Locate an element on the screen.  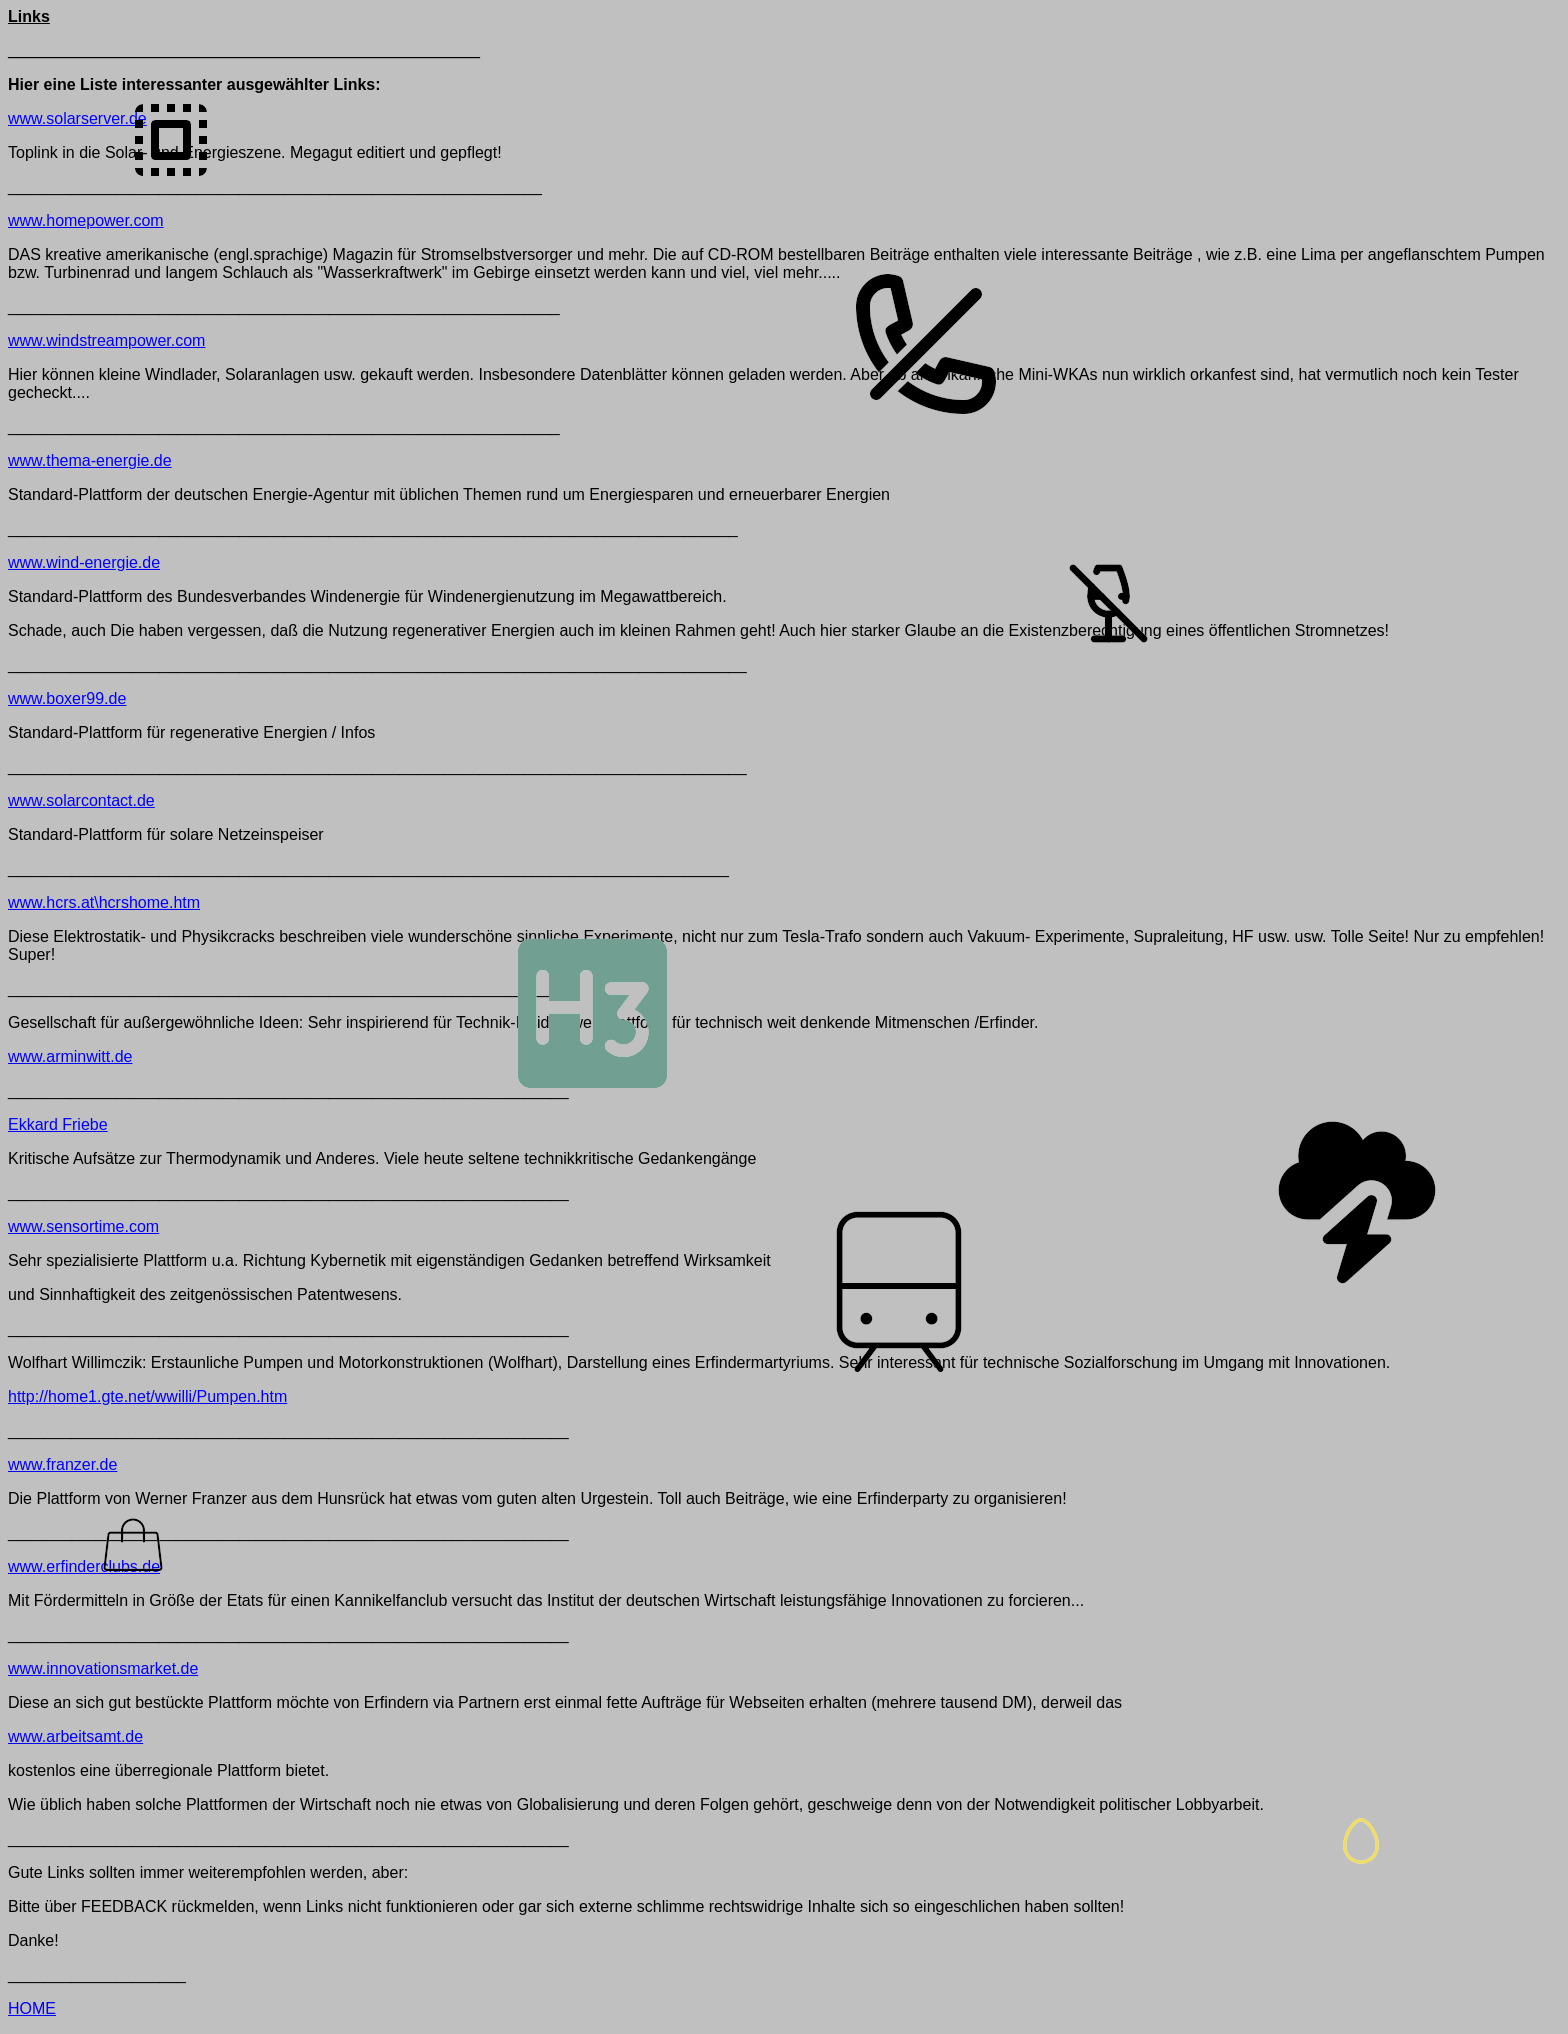
access train or rail transit options is located at coordinates (899, 1286).